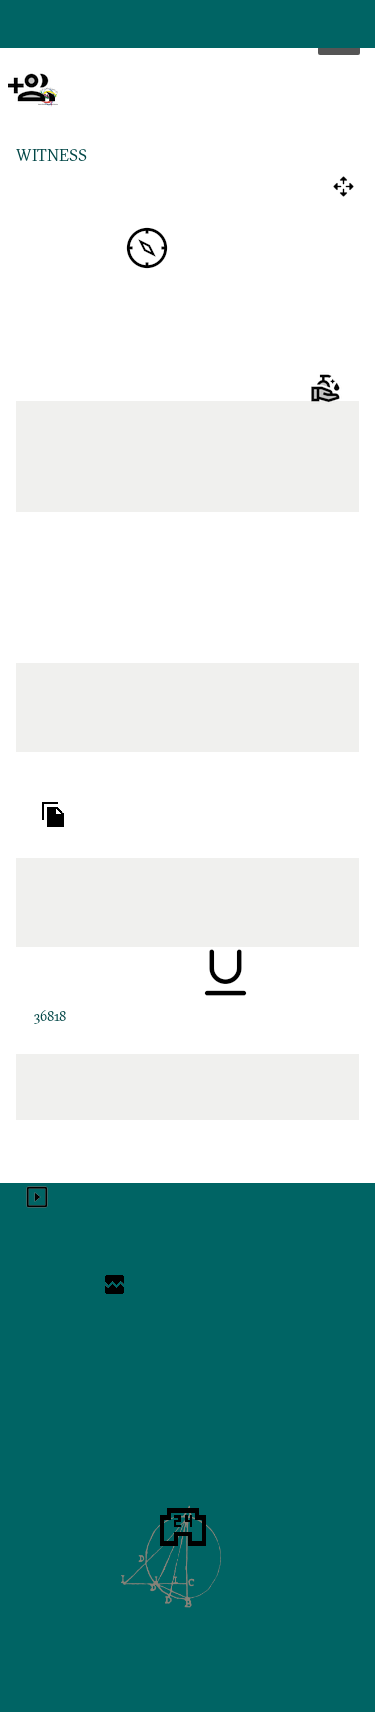 The width and height of the screenshot is (375, 1712). Describe the element at coordinates (343, 186) in the screenshot. I see `expand content to fullscreen` at that location.